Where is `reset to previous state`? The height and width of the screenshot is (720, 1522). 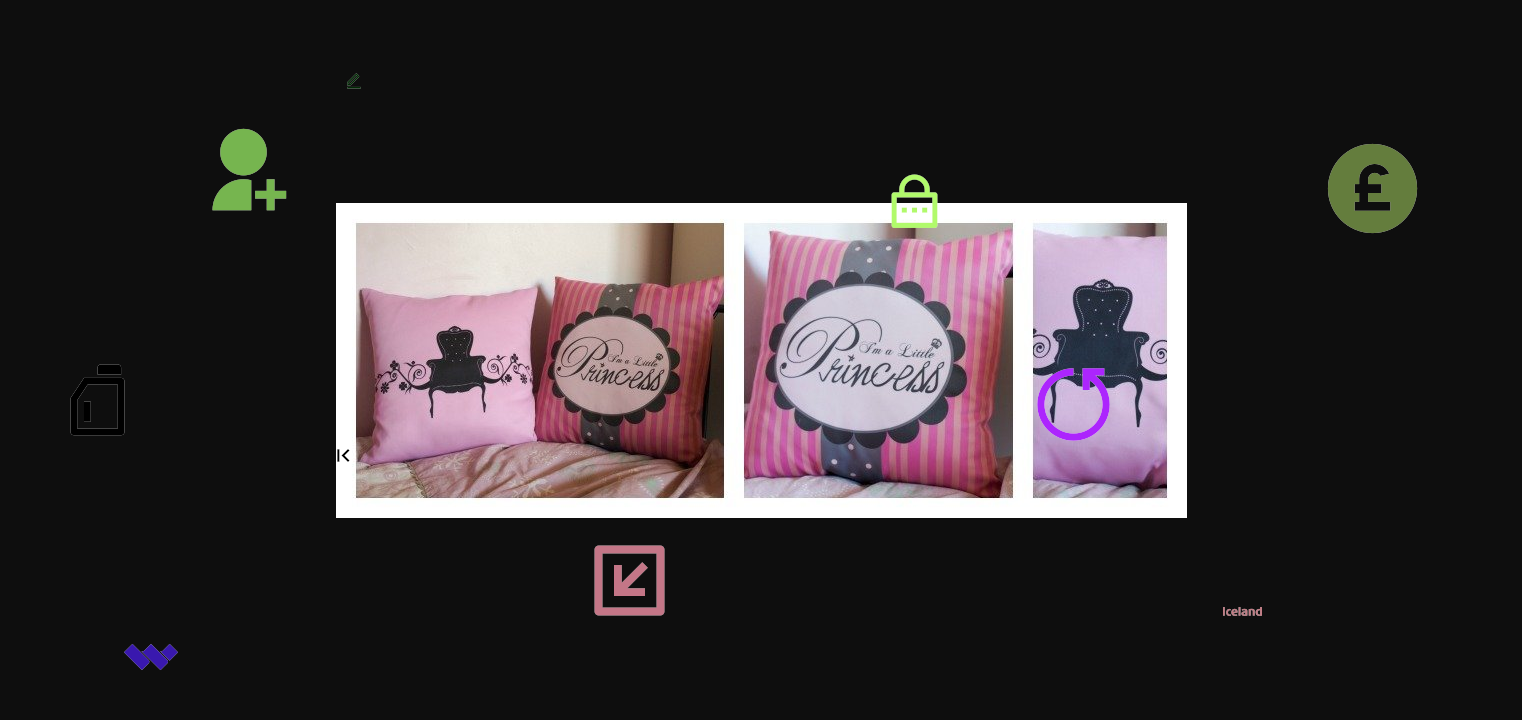 reset to previous state is located at coordinates (1073, 404).